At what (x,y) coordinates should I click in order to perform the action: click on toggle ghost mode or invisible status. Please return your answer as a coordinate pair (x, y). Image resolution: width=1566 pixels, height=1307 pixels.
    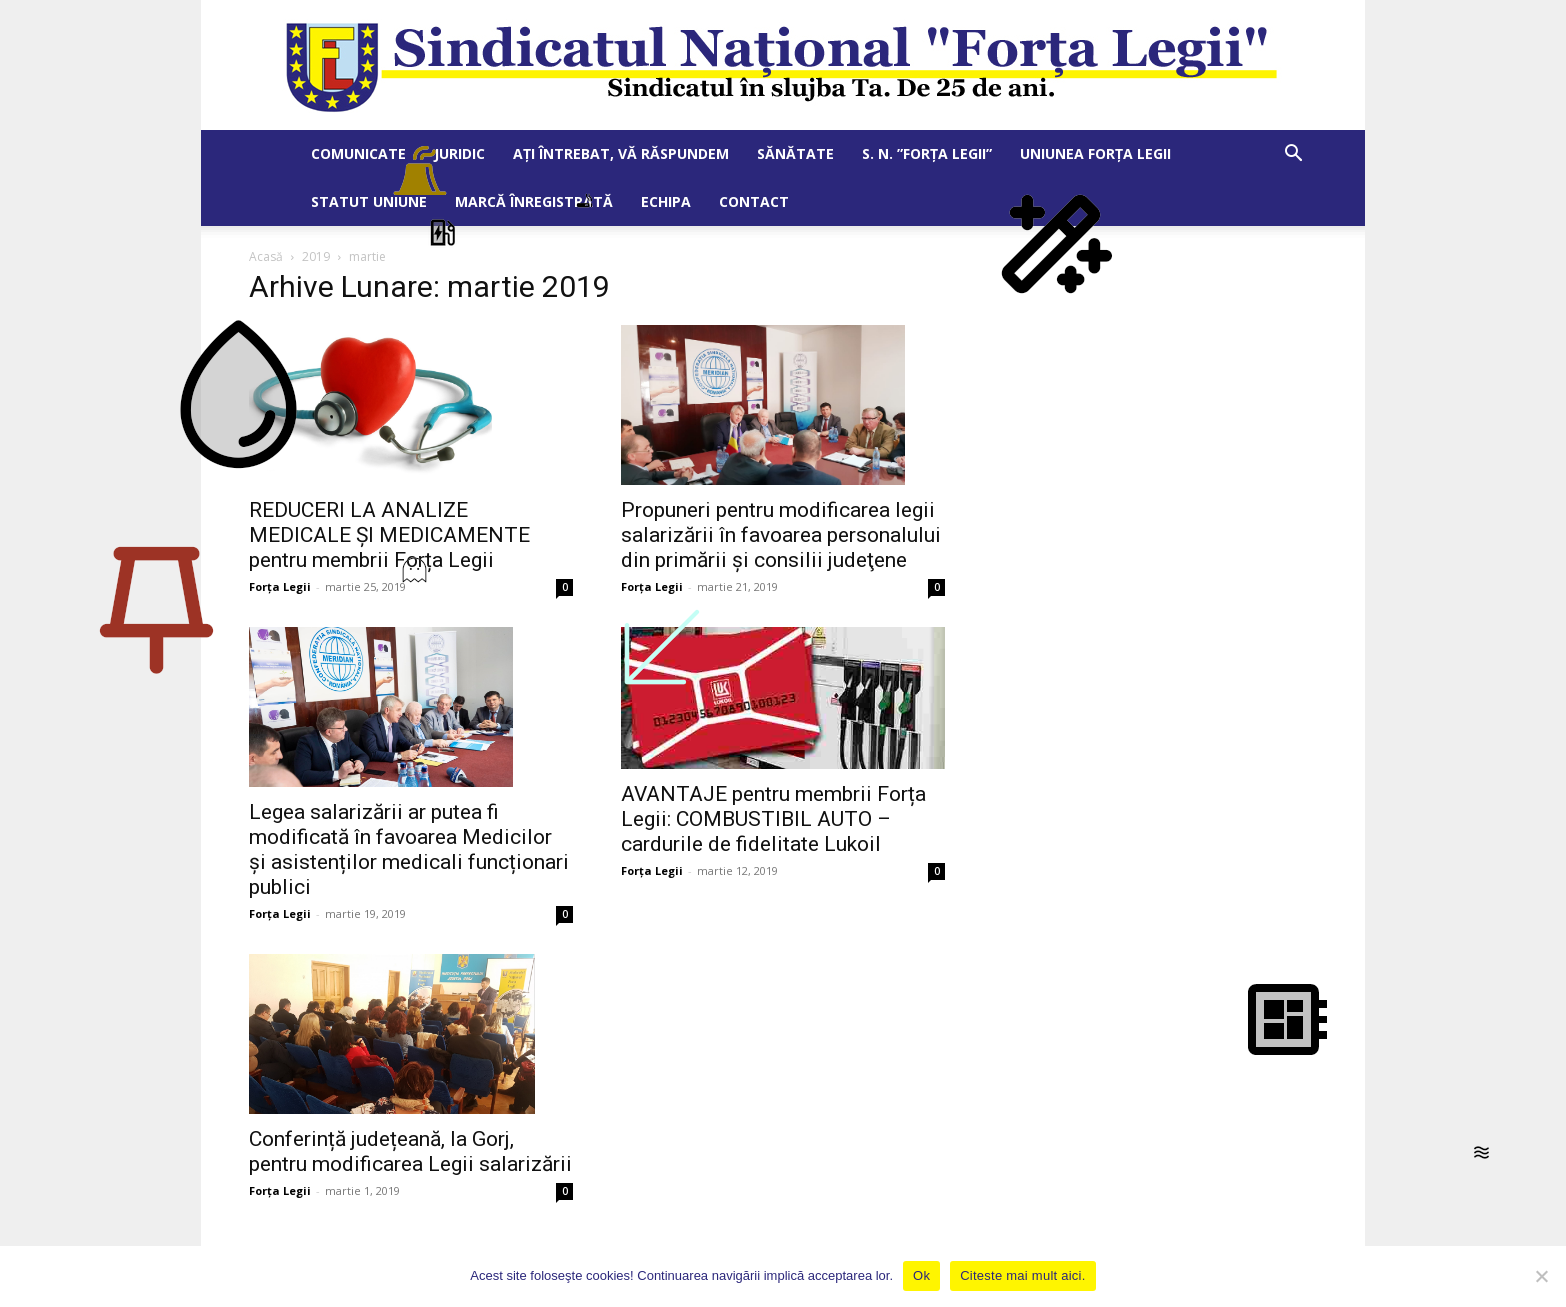
    Looking at the image, I should click on (414, 570).